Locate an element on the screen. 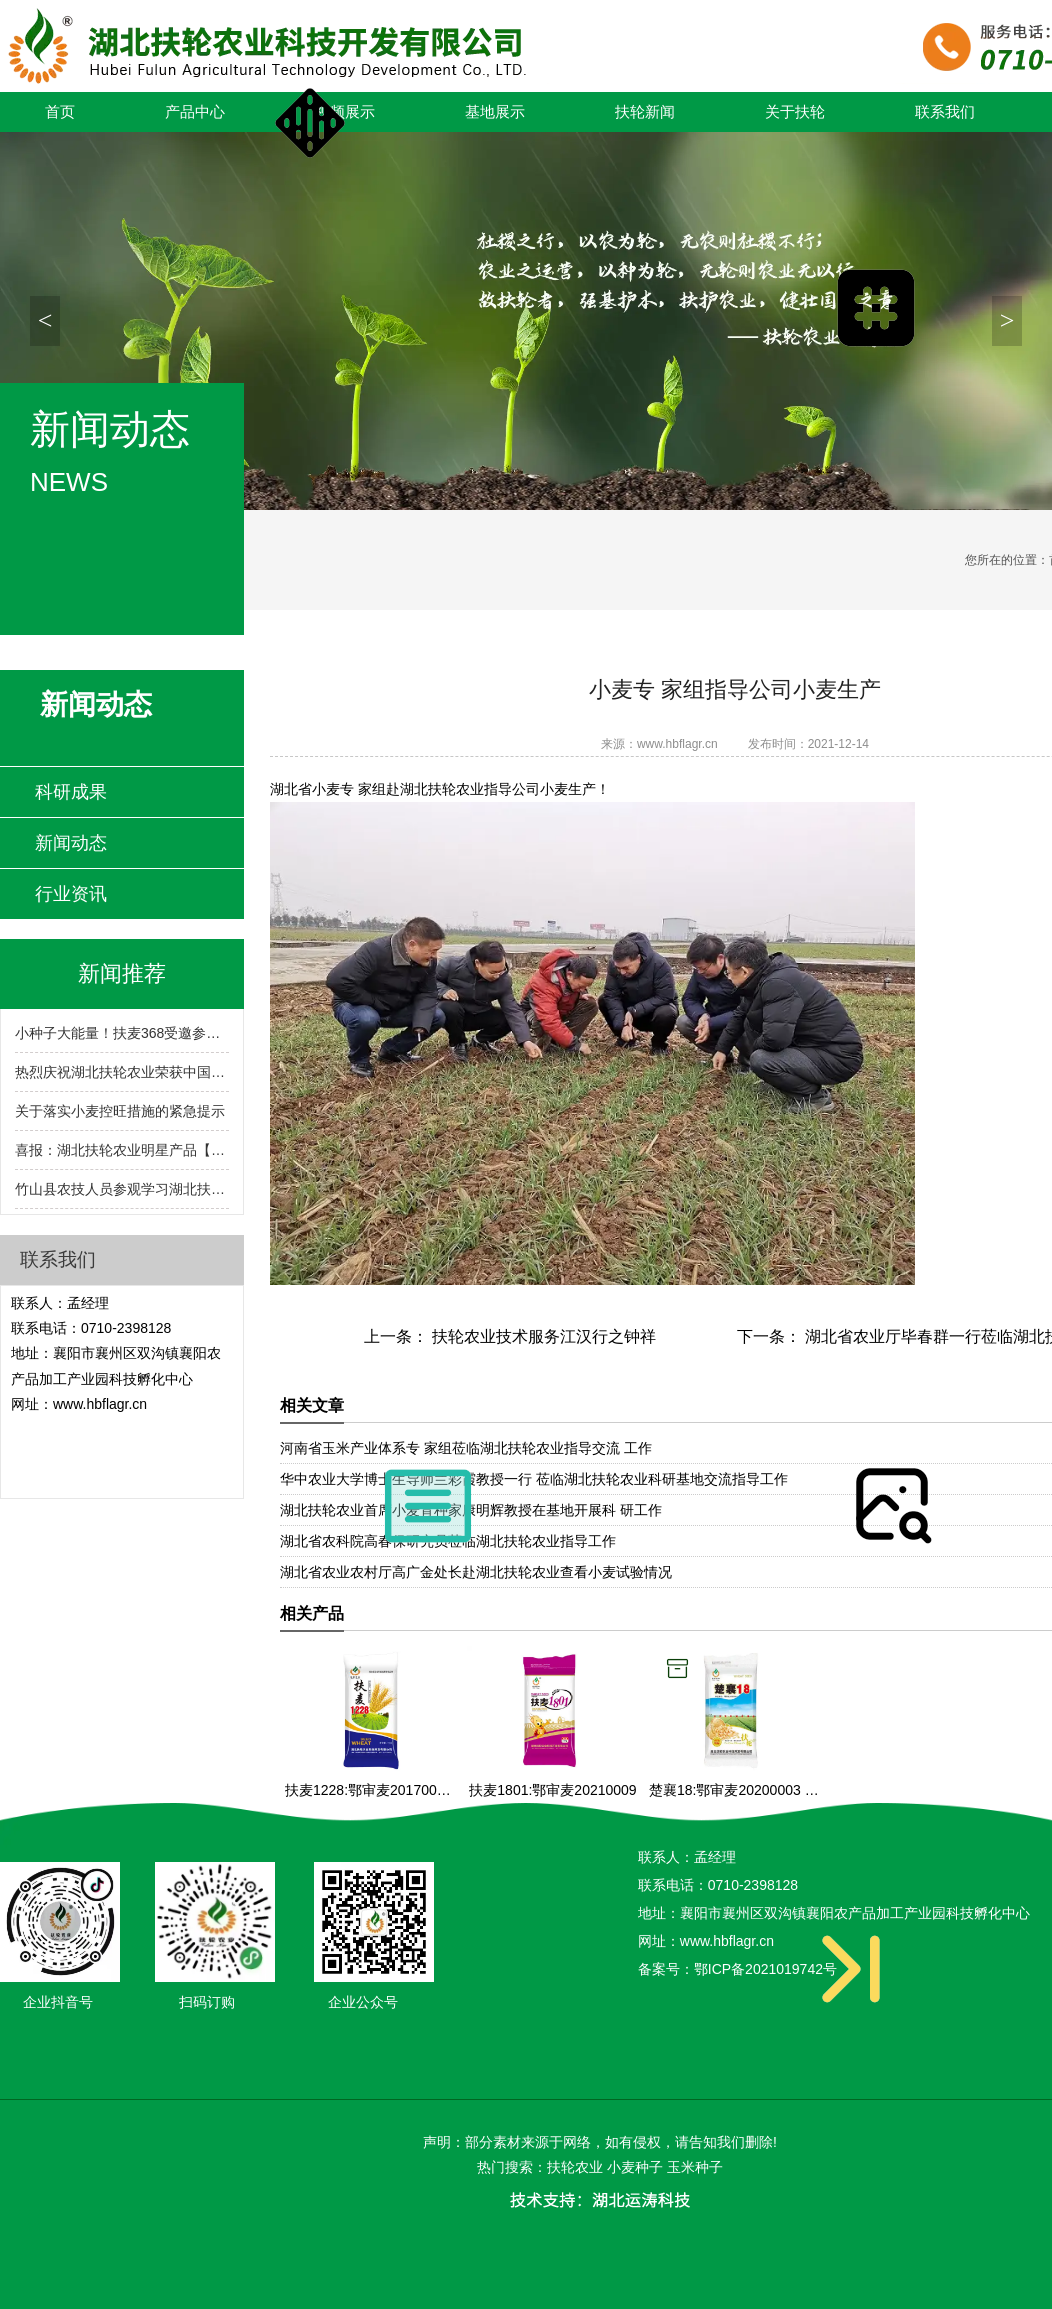  search through your photo library is located at coordinates (892, 1504).